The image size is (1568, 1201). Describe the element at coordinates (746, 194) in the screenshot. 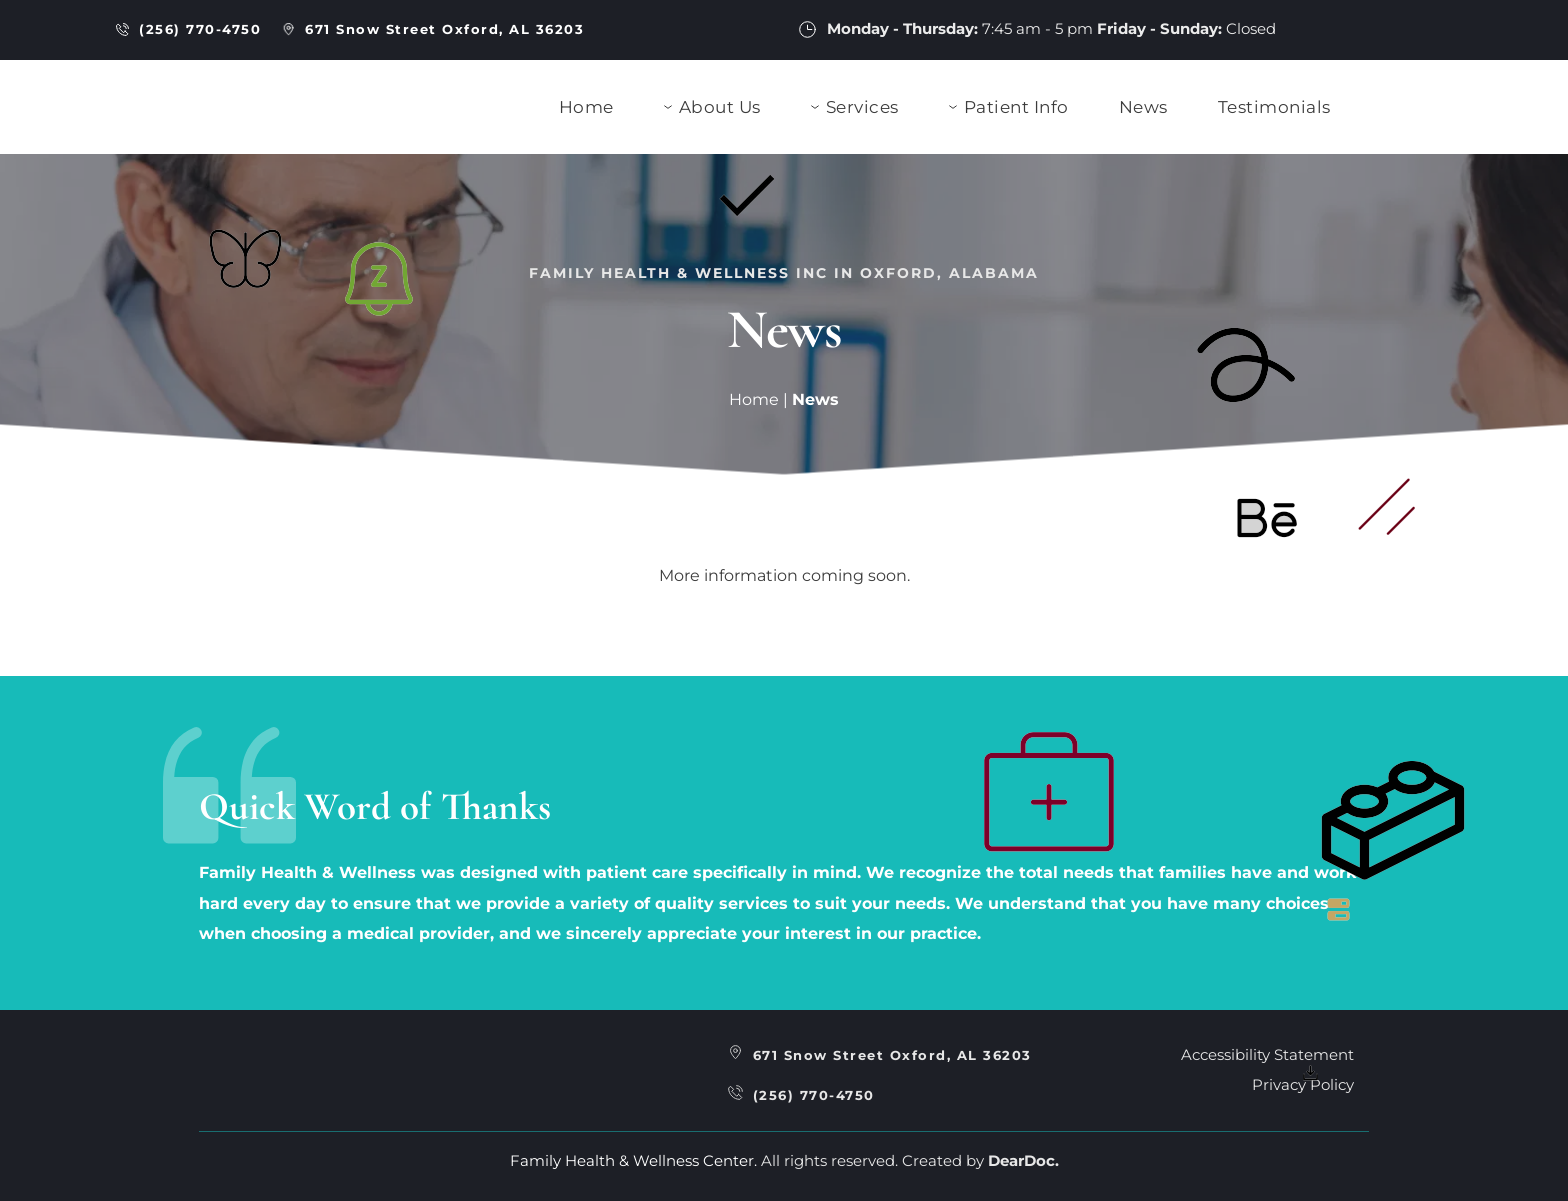

I see `confirm or submit an action` at that location.